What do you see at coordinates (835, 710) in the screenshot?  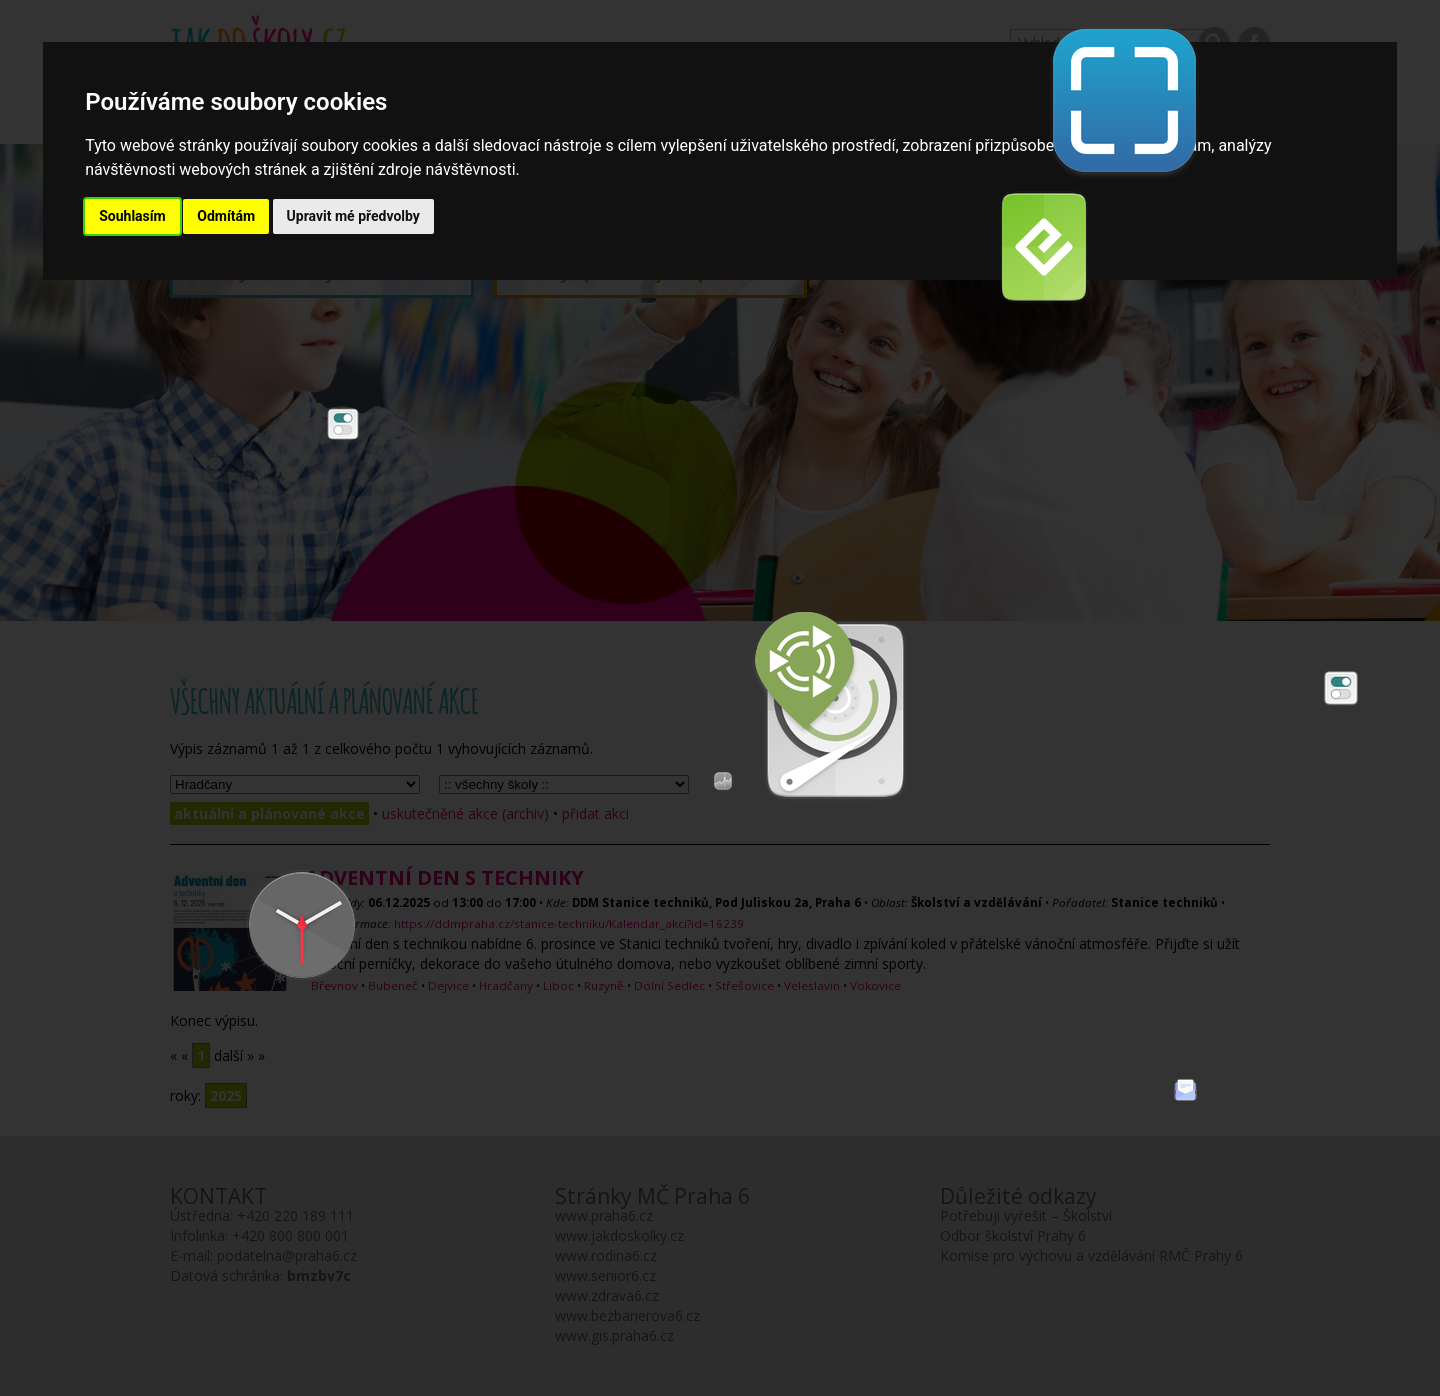 I see `launch ubuntu installer application` at bounding box center [835, 710].